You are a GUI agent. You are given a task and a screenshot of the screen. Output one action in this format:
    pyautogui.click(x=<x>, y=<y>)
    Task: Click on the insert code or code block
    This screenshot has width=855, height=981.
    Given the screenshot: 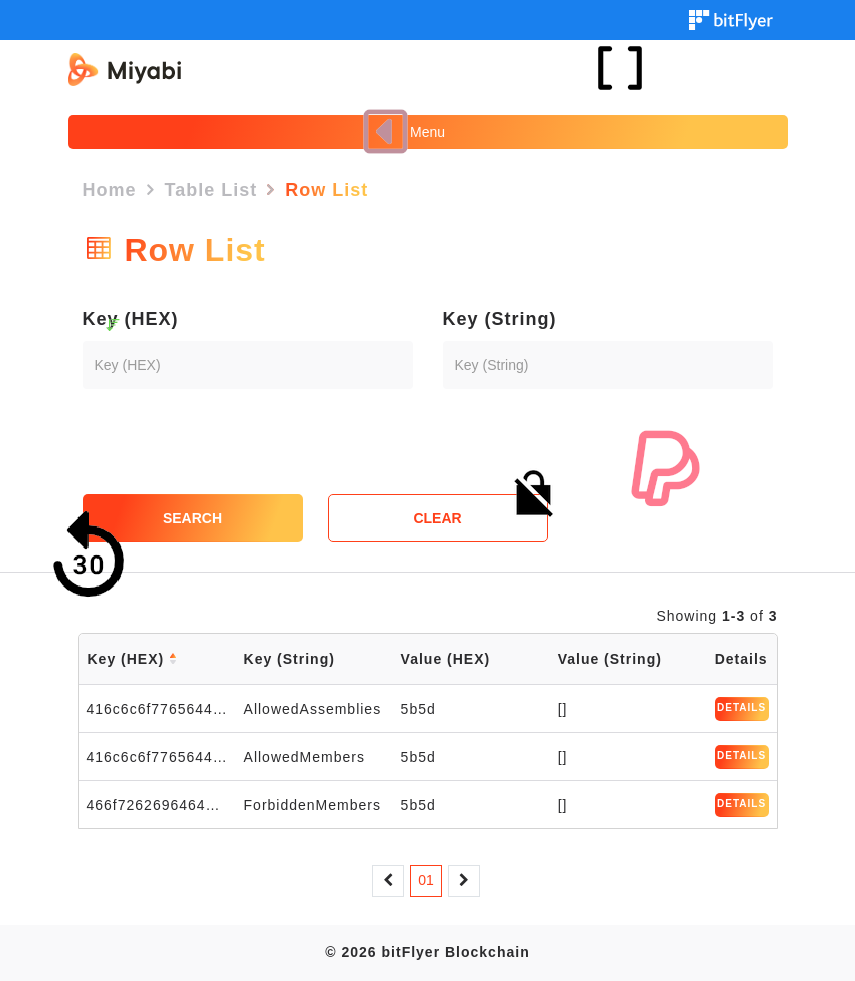 What is the action you would take?
    pyautogui.click(x=620, y=68)
    